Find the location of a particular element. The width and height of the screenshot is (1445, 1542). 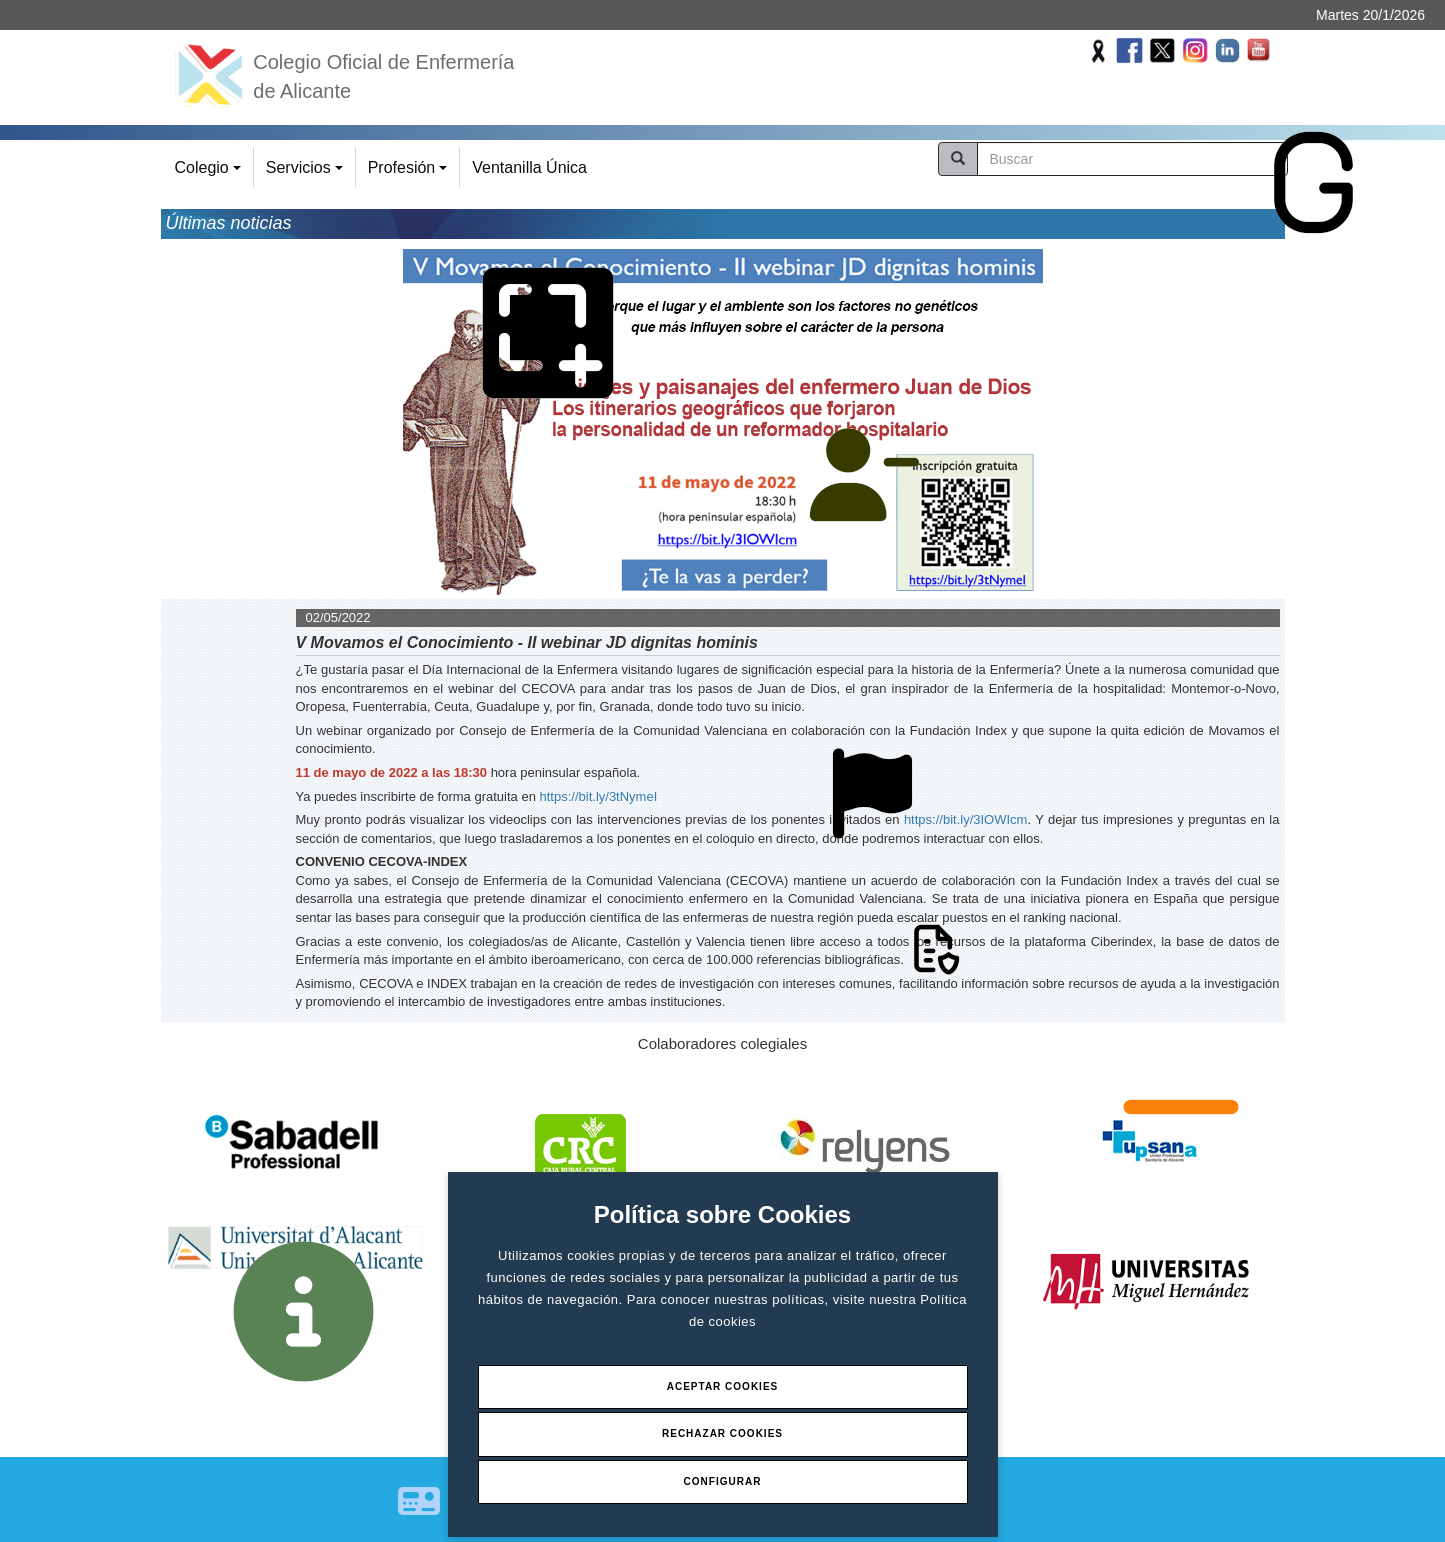

remove a user or contact is located at coordinates (860, 474).